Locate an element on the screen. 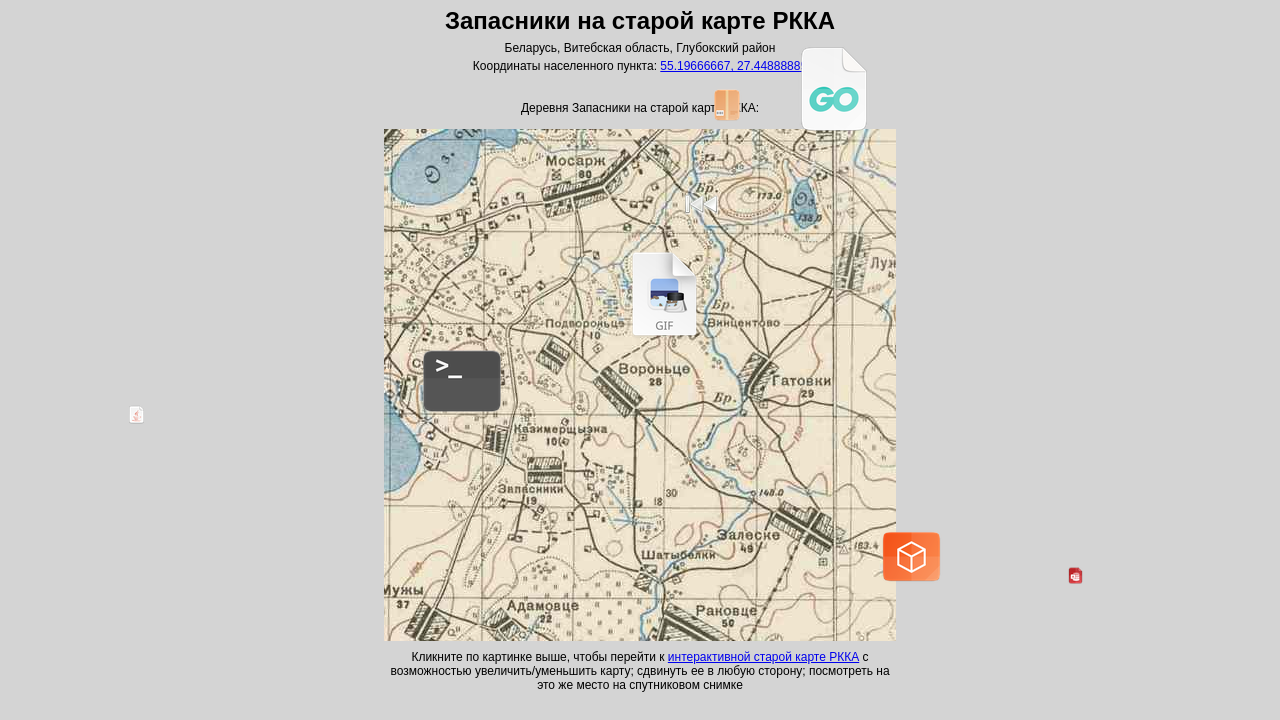 The image size is (1280, 720). open a Blender 3D project file is located at coordinates (911, 554).